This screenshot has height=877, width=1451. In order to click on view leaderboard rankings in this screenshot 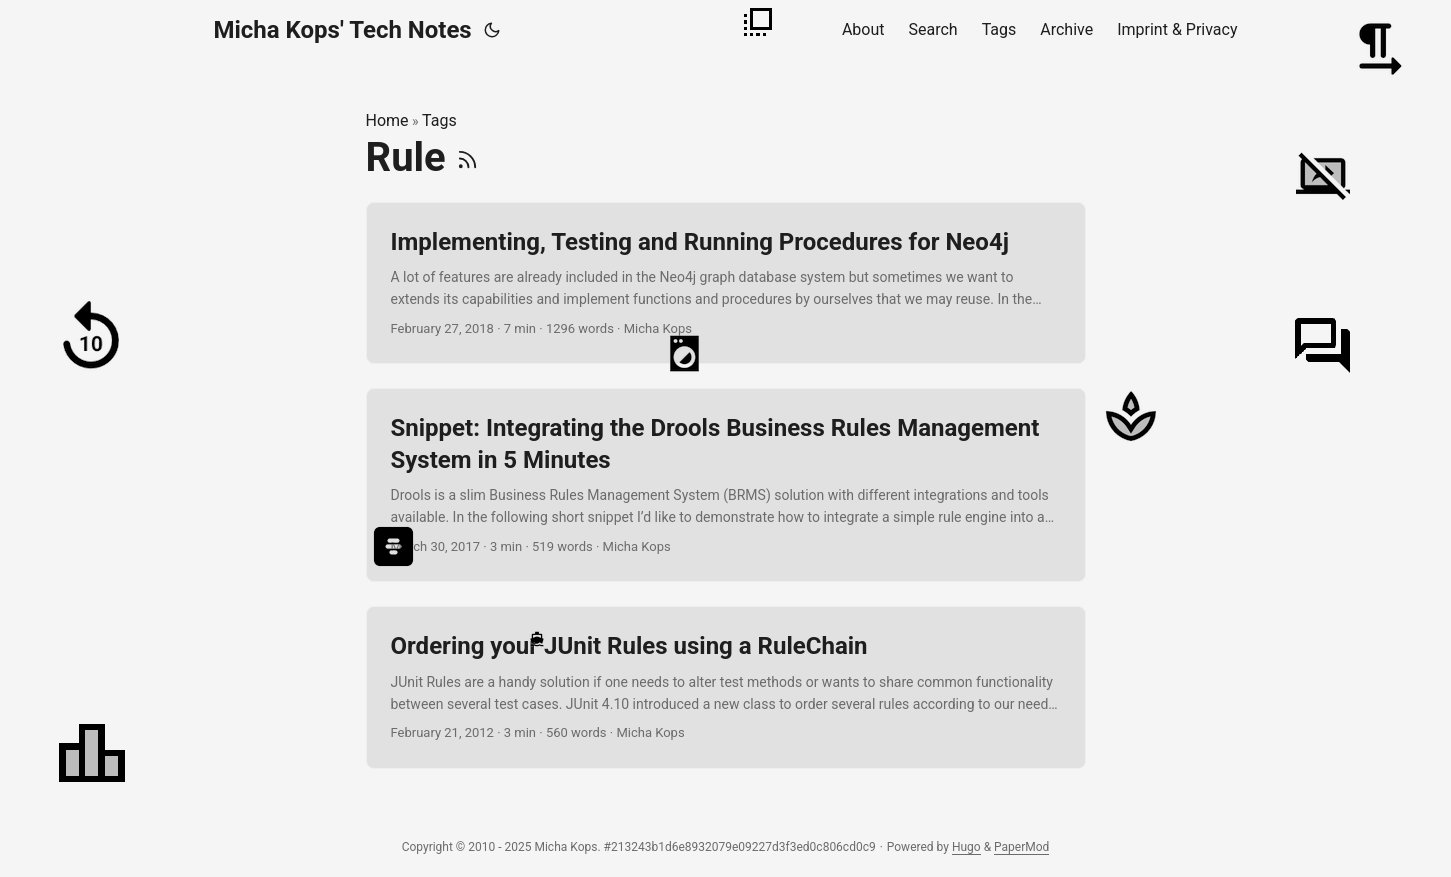, I will do `click(92, 753)`.